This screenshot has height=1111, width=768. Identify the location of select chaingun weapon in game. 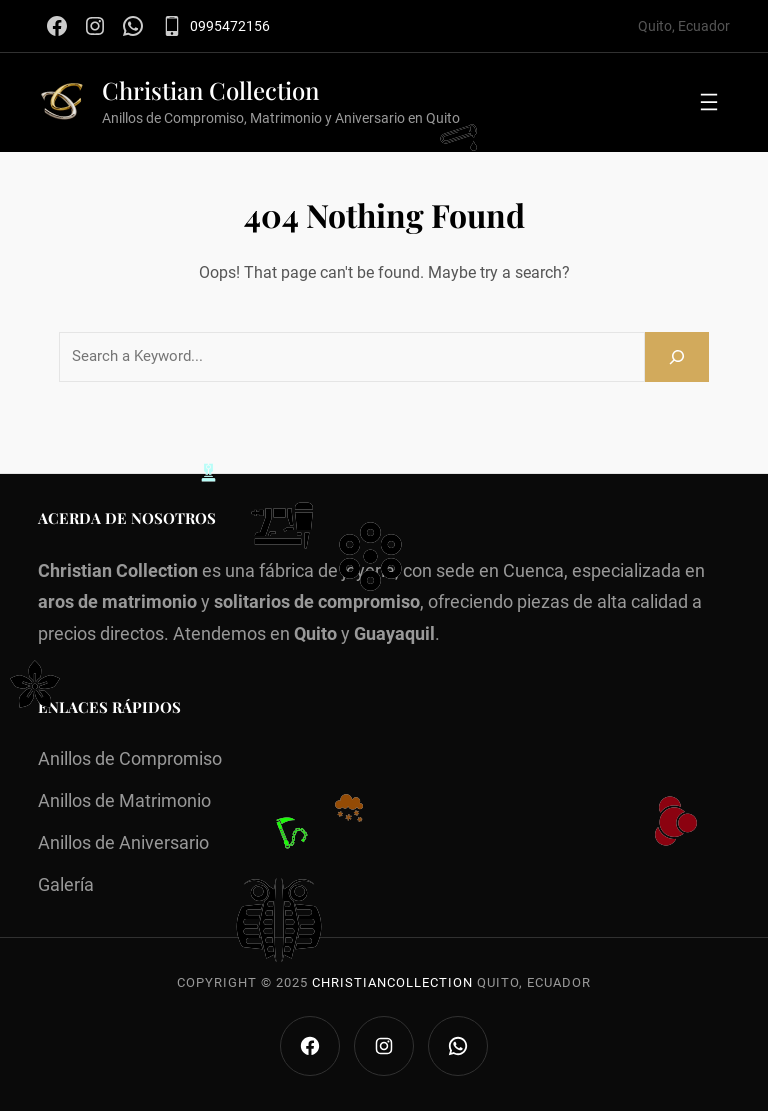
(370, 556).